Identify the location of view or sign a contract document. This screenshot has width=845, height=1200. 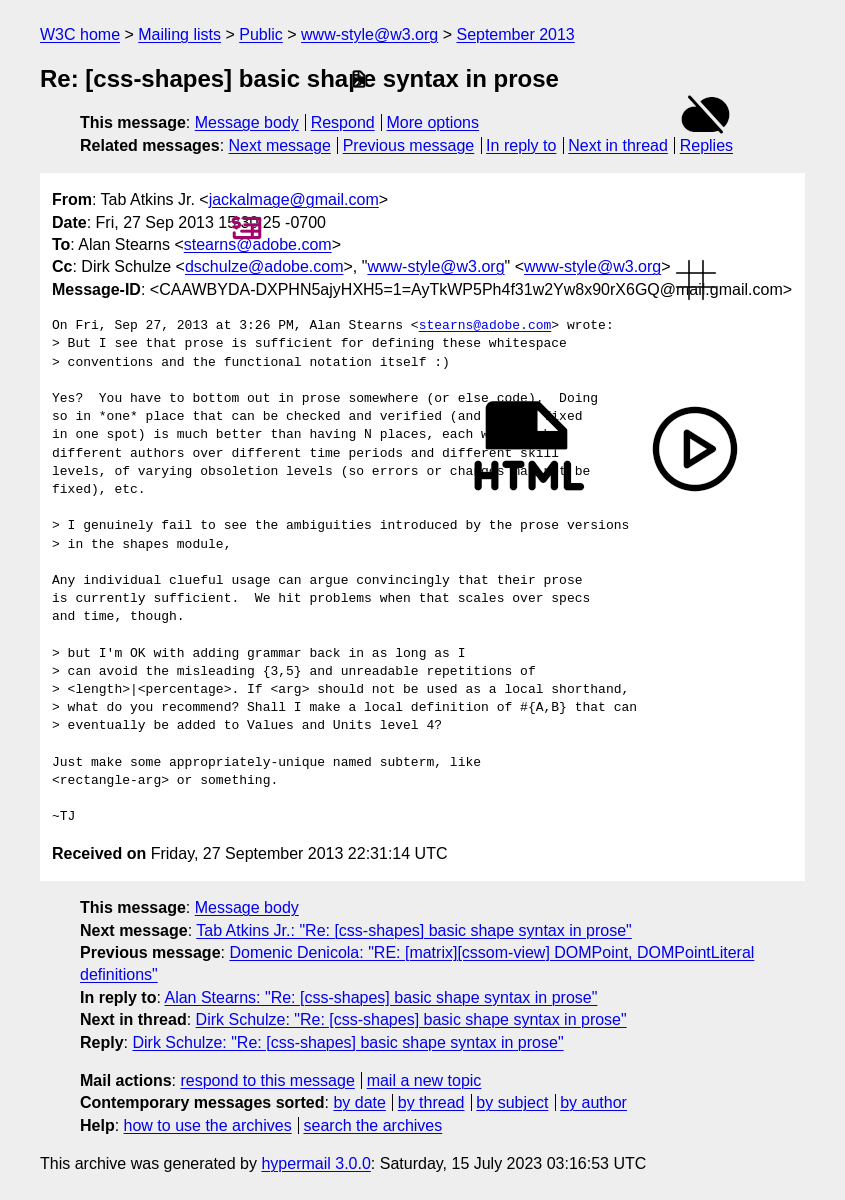
(359, 79).